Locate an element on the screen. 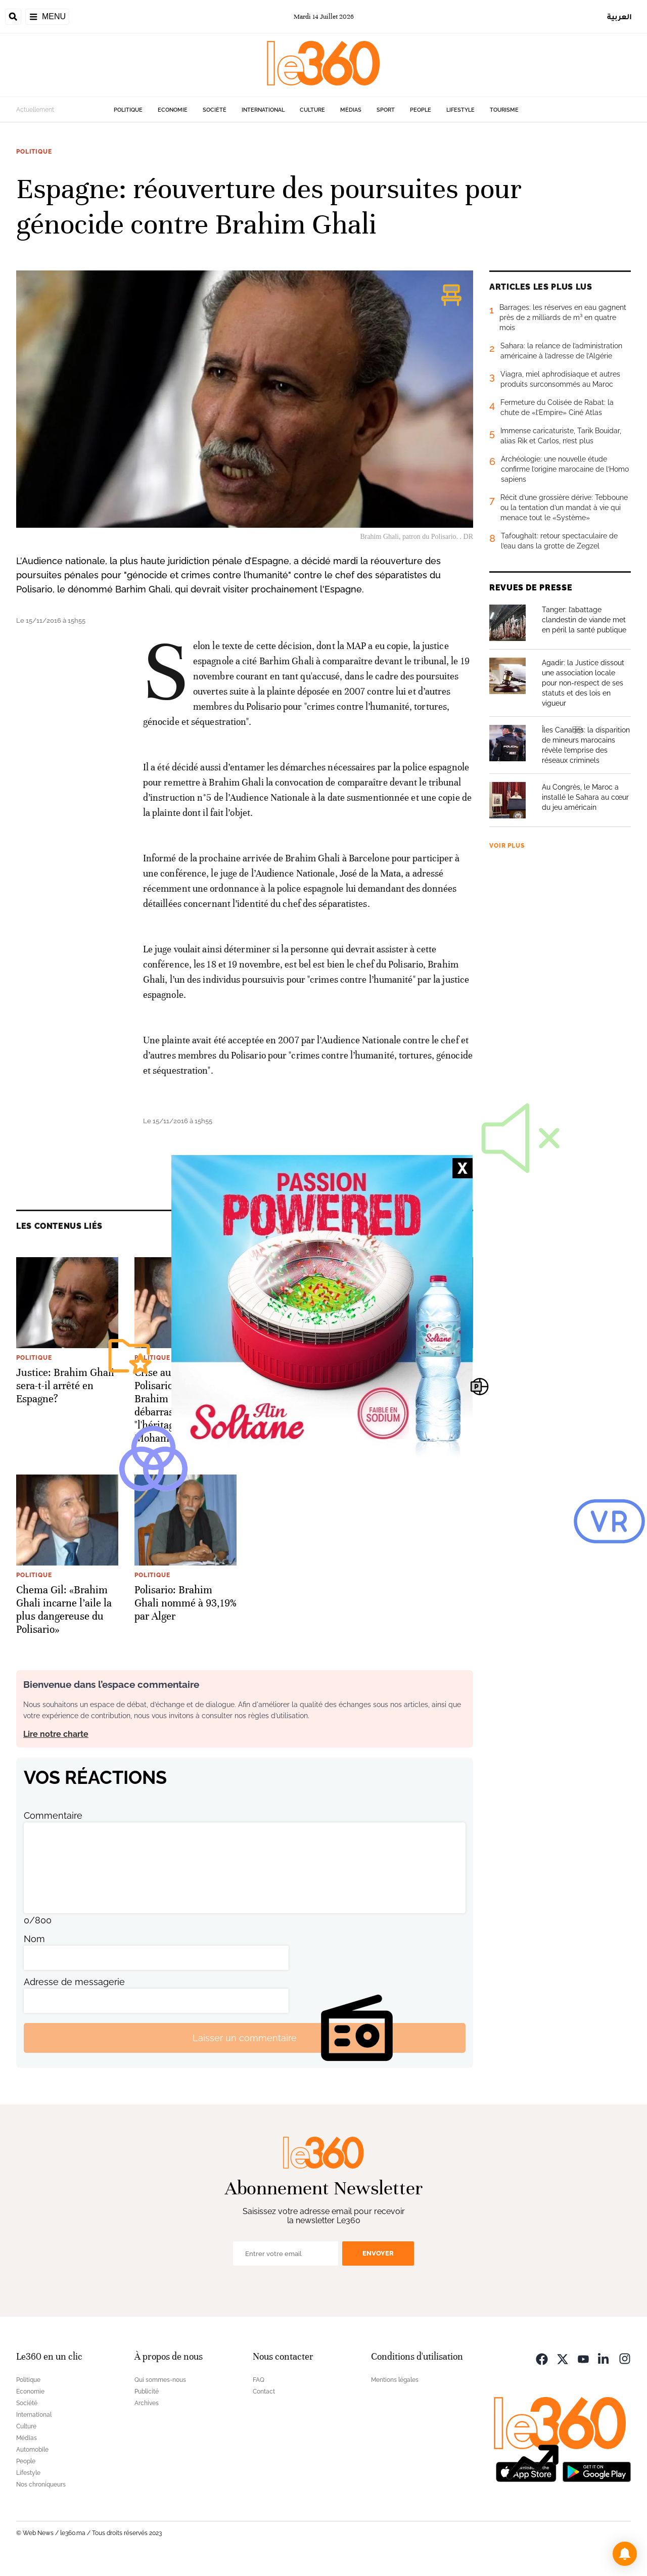  open Microsoft PowerPoint is located at coordinates (479, 1387).